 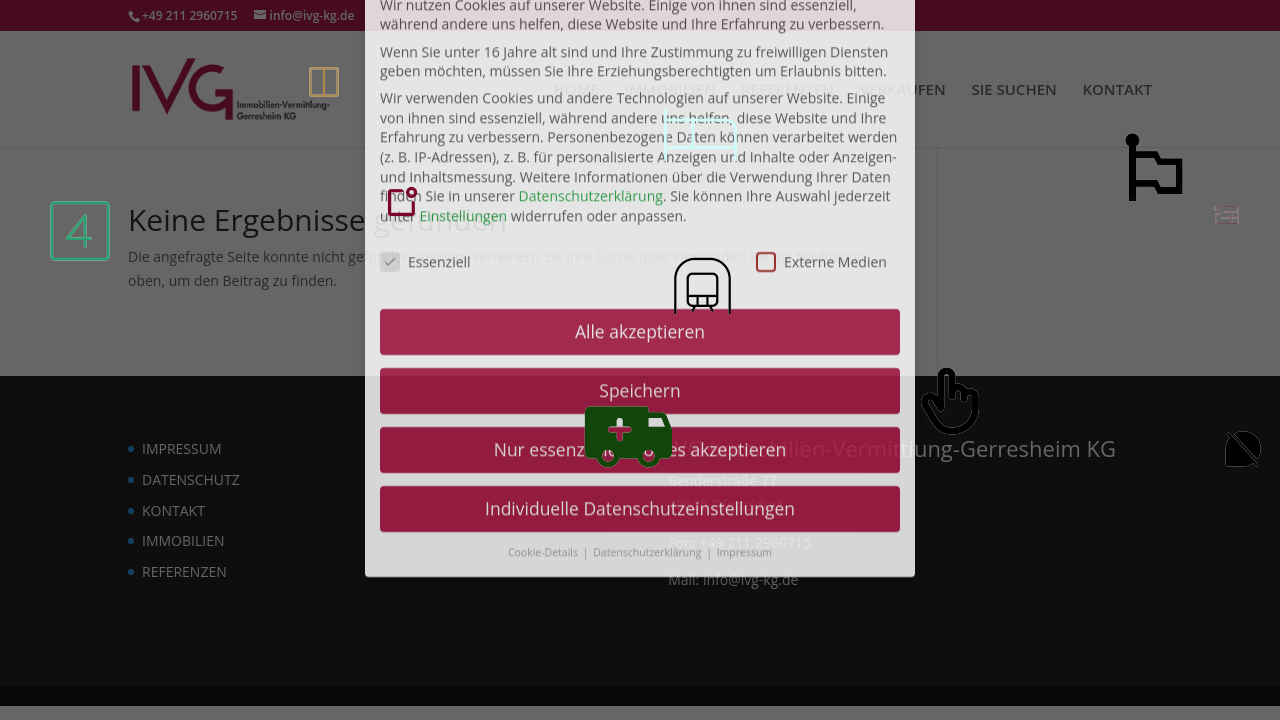 I want to click on mute or disable chat notifications, so click(x=1242, y=449).